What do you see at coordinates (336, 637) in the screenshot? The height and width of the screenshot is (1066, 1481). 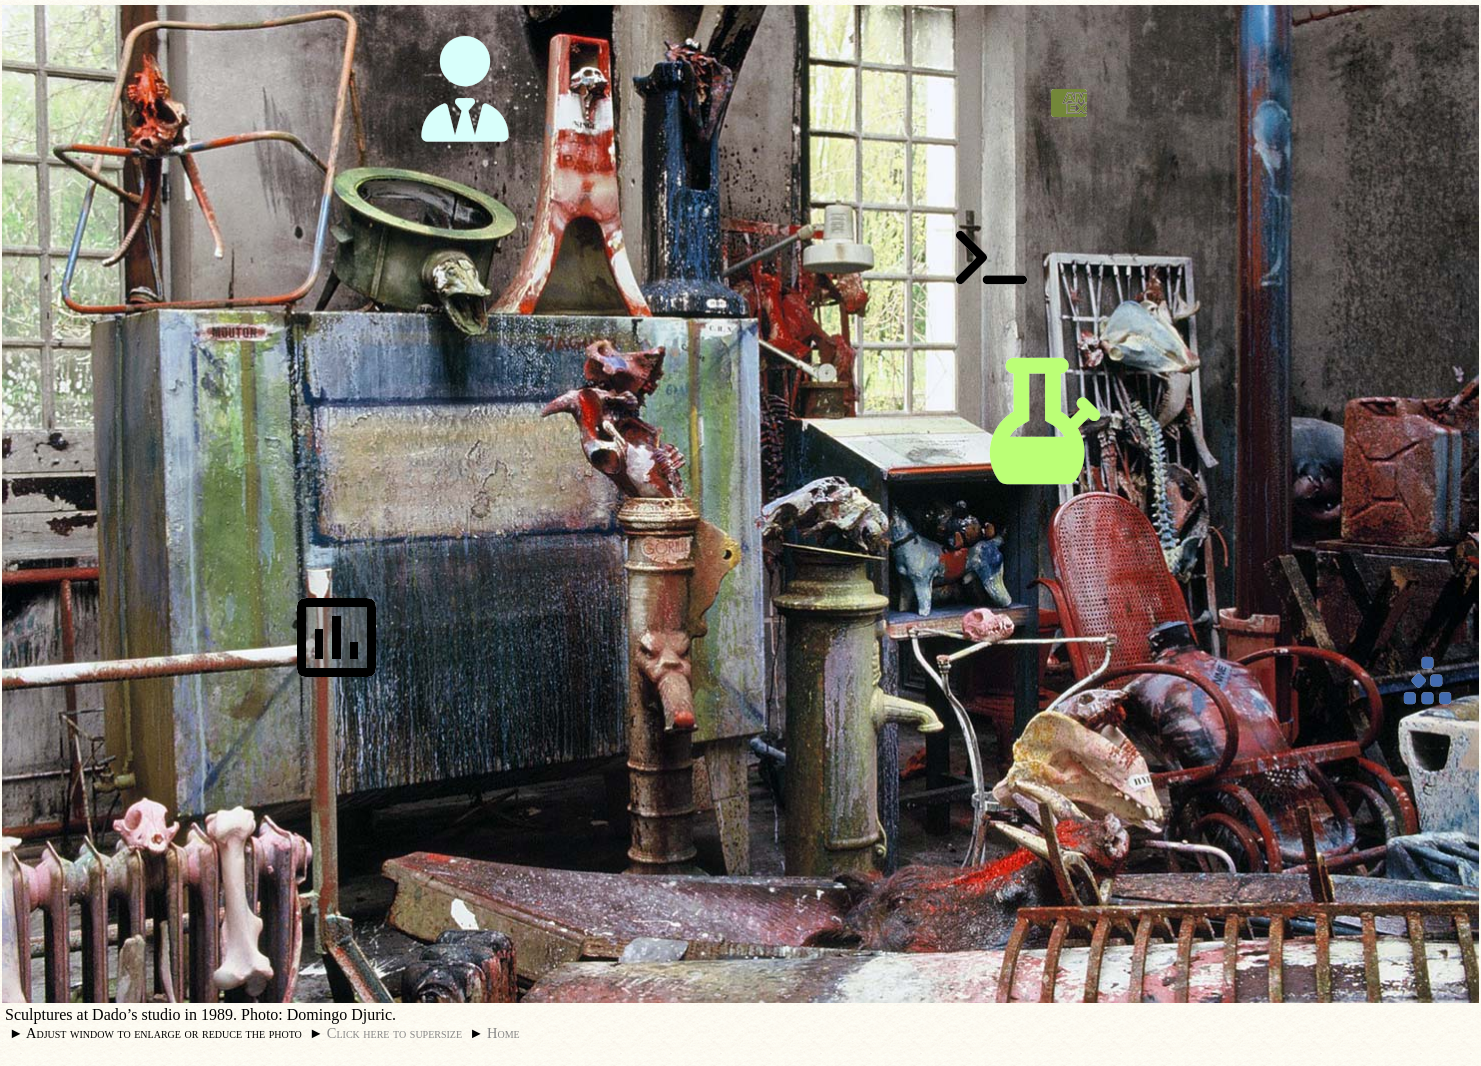 I see `view poll results` at bounding box center [336, 637].